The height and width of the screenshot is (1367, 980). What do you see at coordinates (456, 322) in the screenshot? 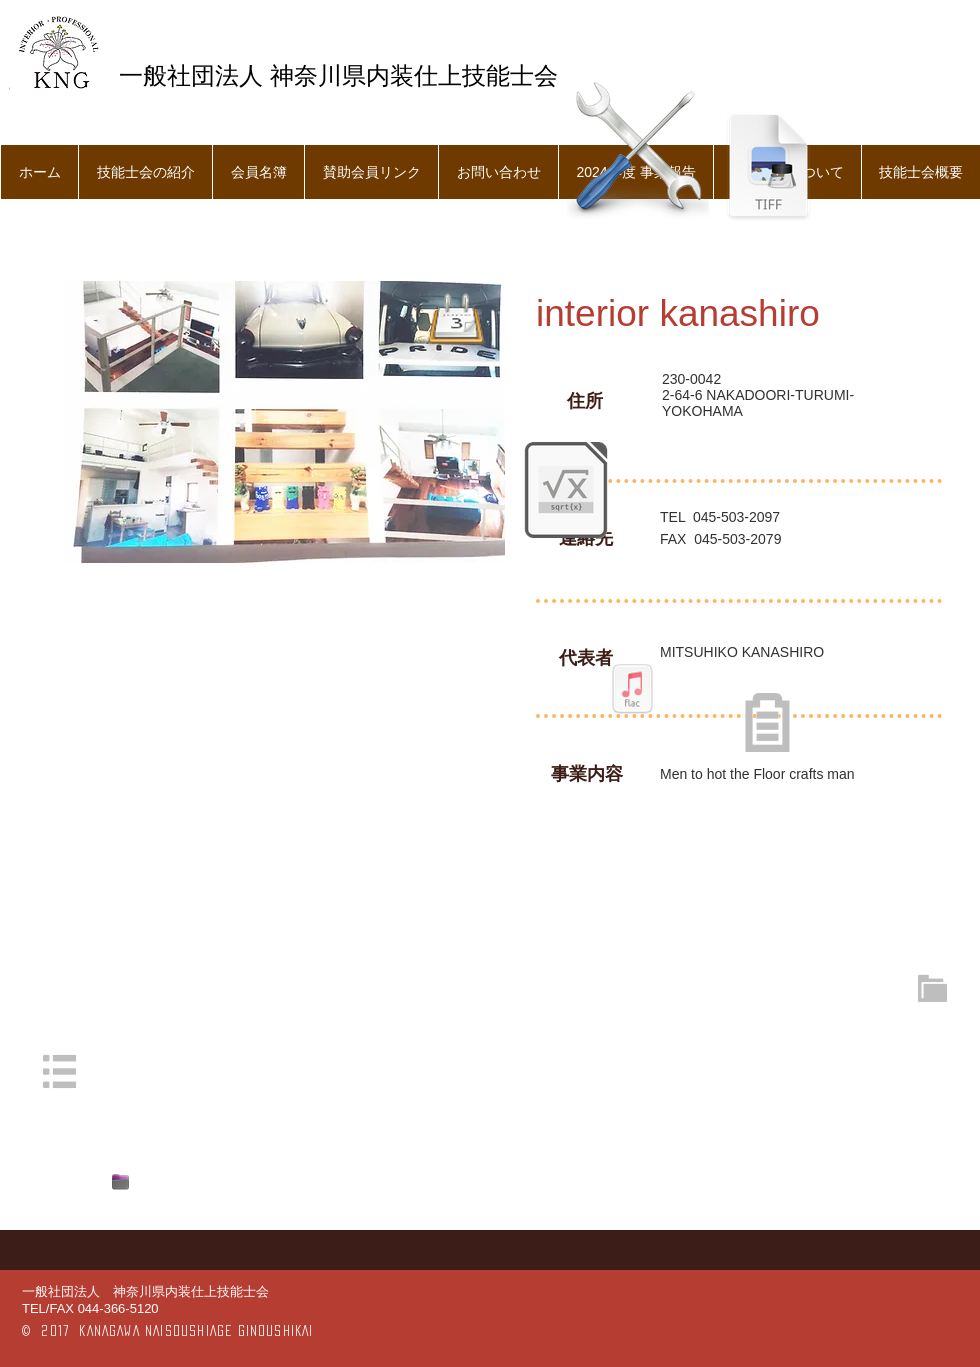
I see `open calendar application` at bounding box center [456, 322].